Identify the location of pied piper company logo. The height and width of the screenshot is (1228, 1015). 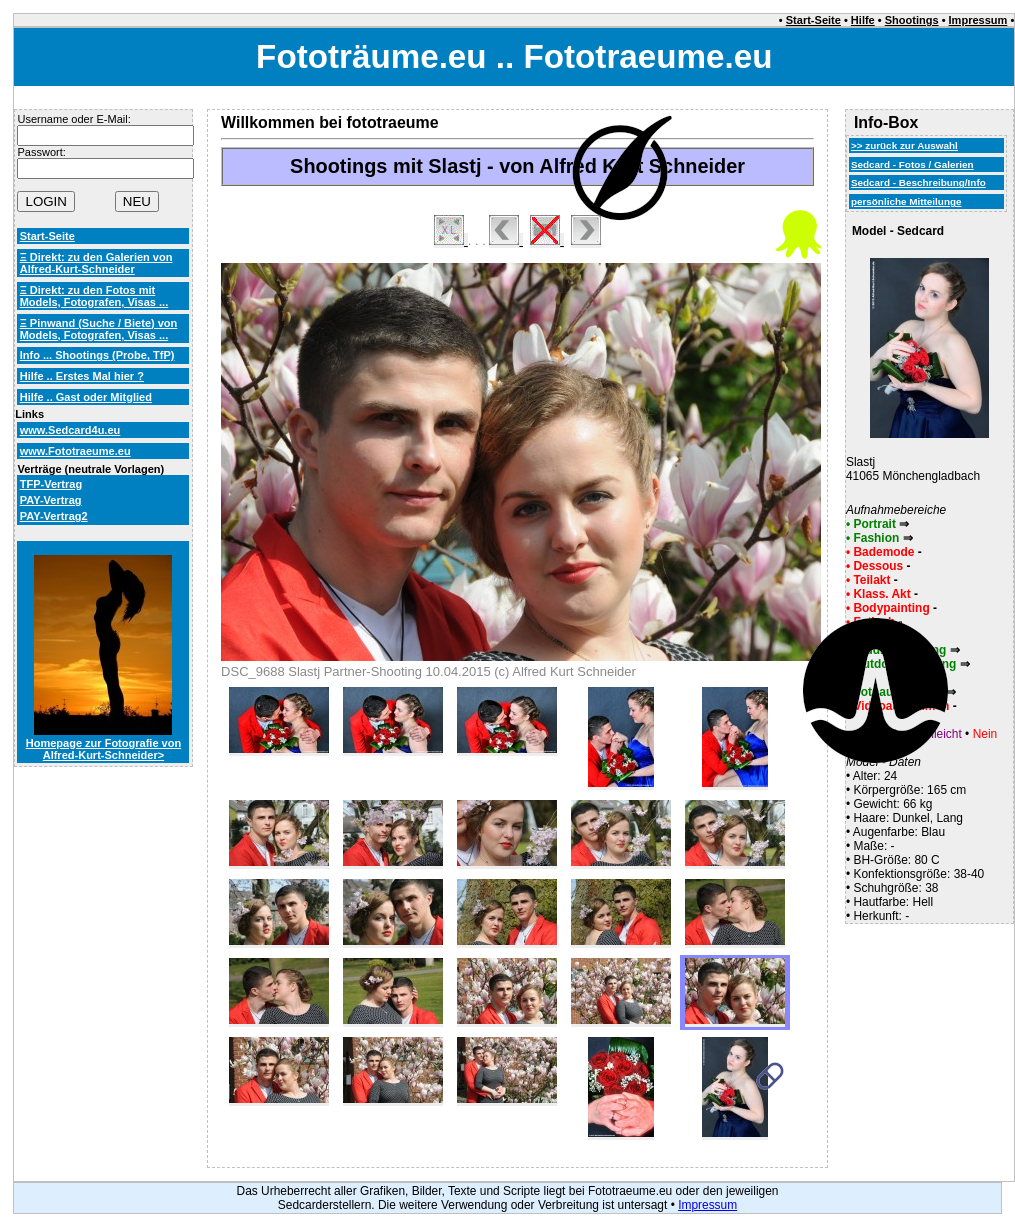
(620, 169).